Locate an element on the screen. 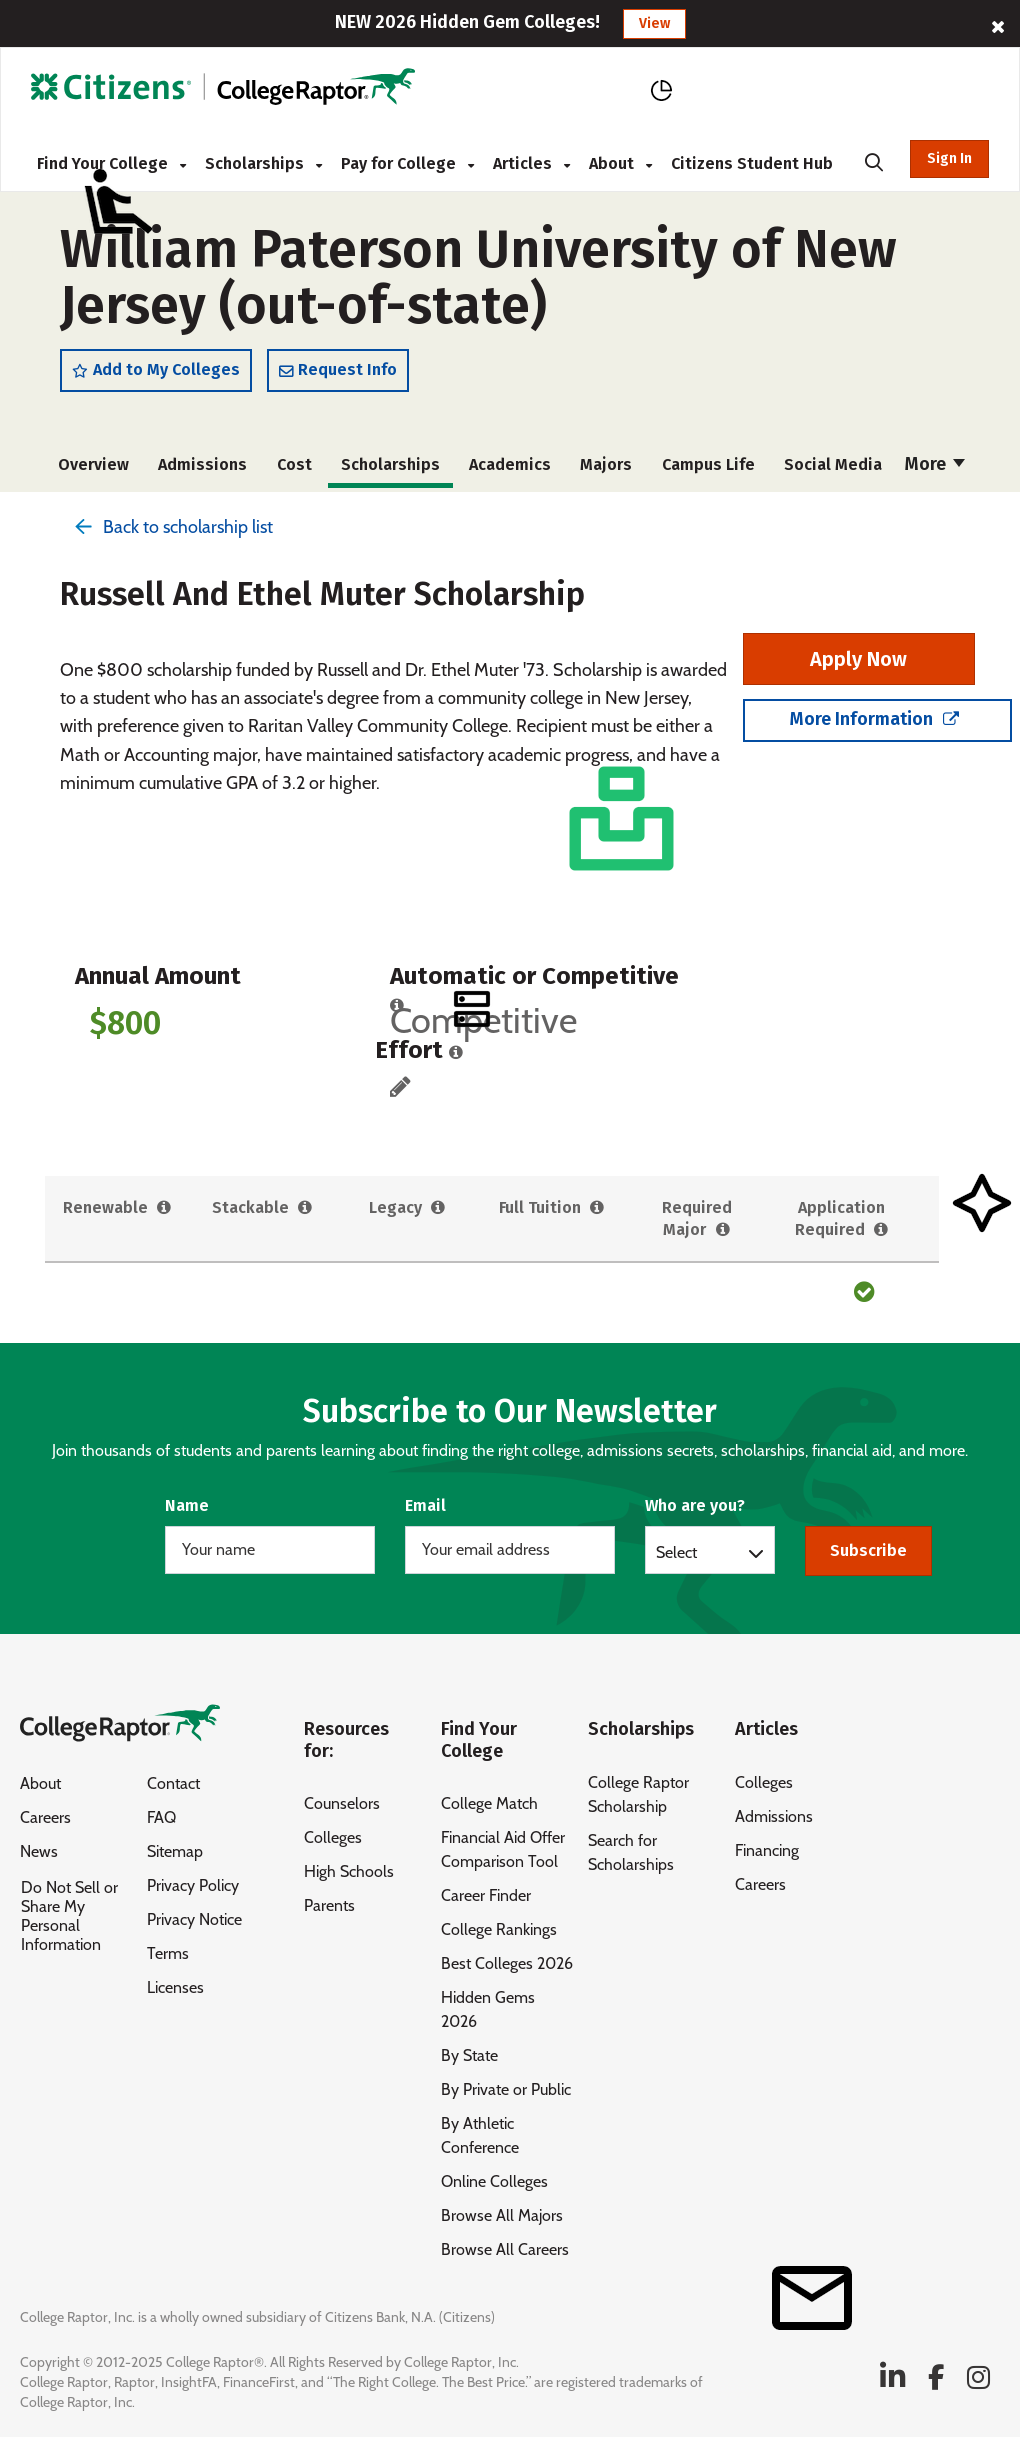 The height and width of the screenshot is (2441, 1020). open your email inbox is located at coordinates (812, 2298).